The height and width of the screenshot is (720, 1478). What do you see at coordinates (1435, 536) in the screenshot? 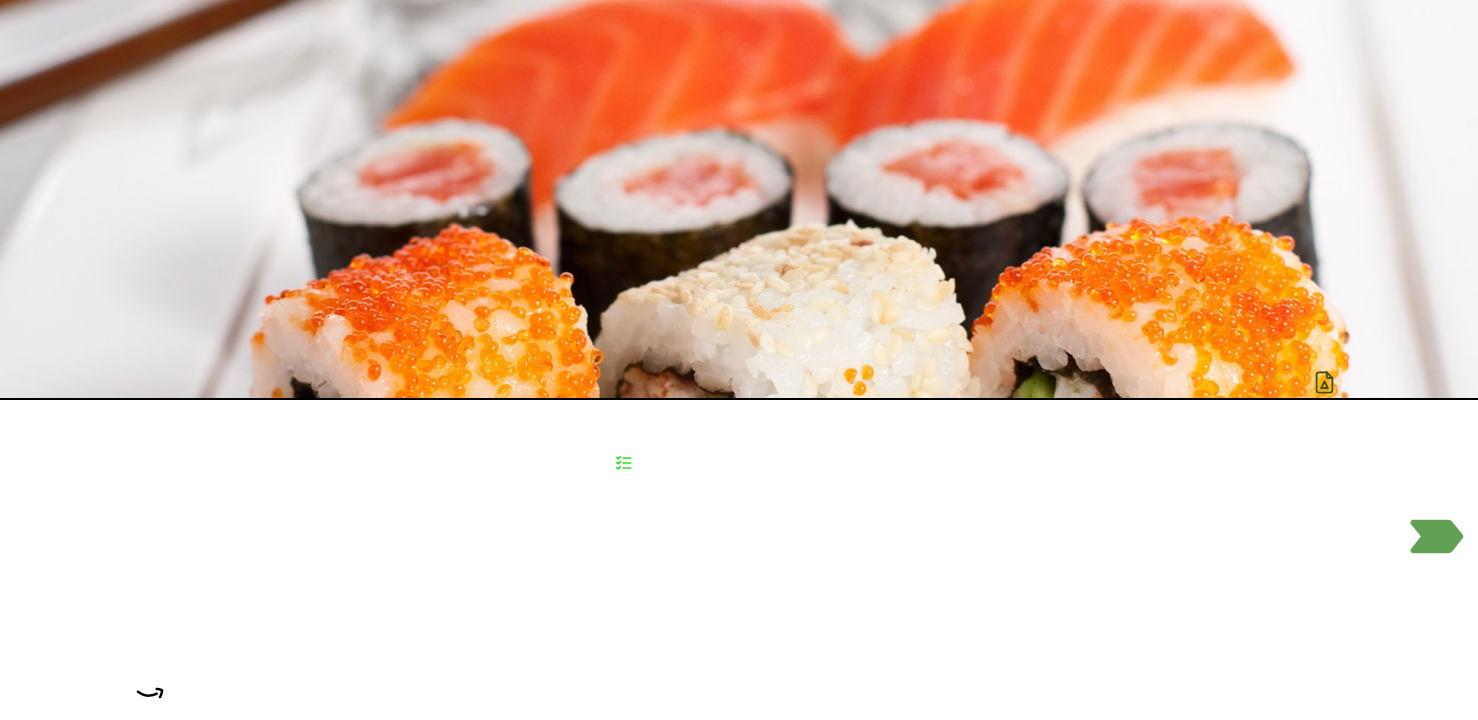
I see `mark item as important or priority` at bounding box center [1435, 536].